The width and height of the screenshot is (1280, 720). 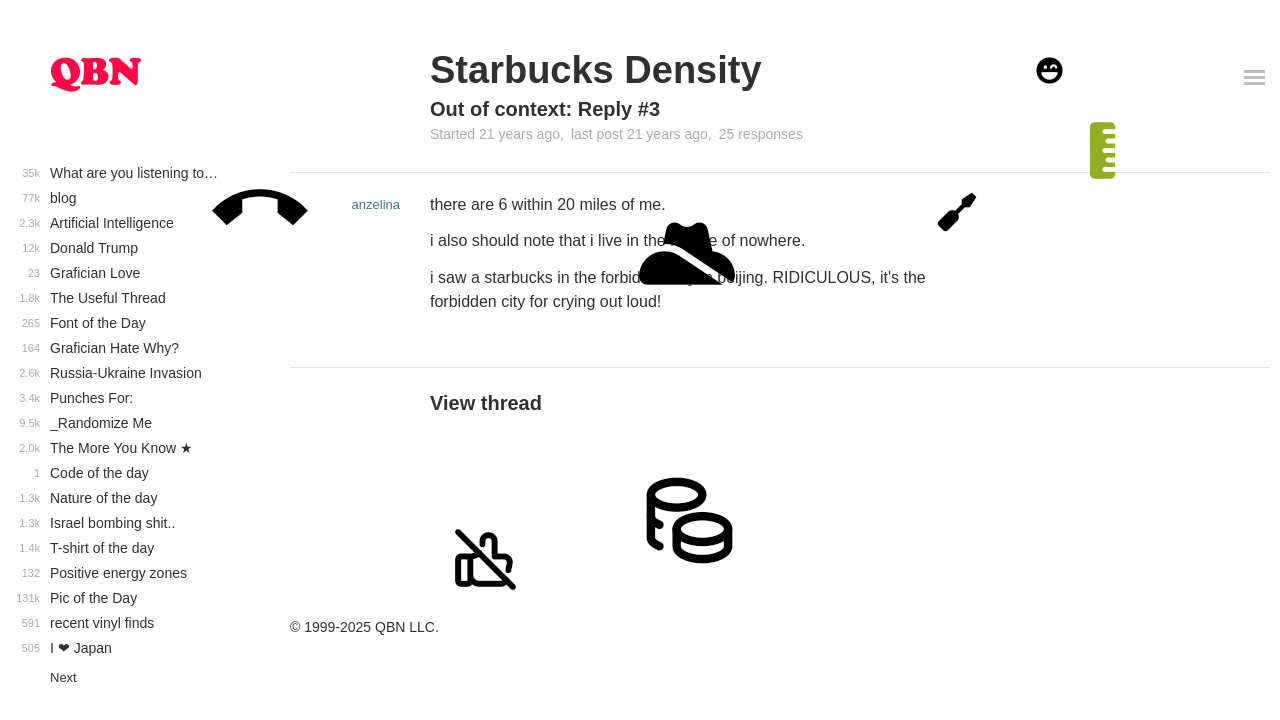 What do you see at coordinates (687, 256) in the screenshot?
I see `select western or cowboy theme` at bounding box center [687, 256].